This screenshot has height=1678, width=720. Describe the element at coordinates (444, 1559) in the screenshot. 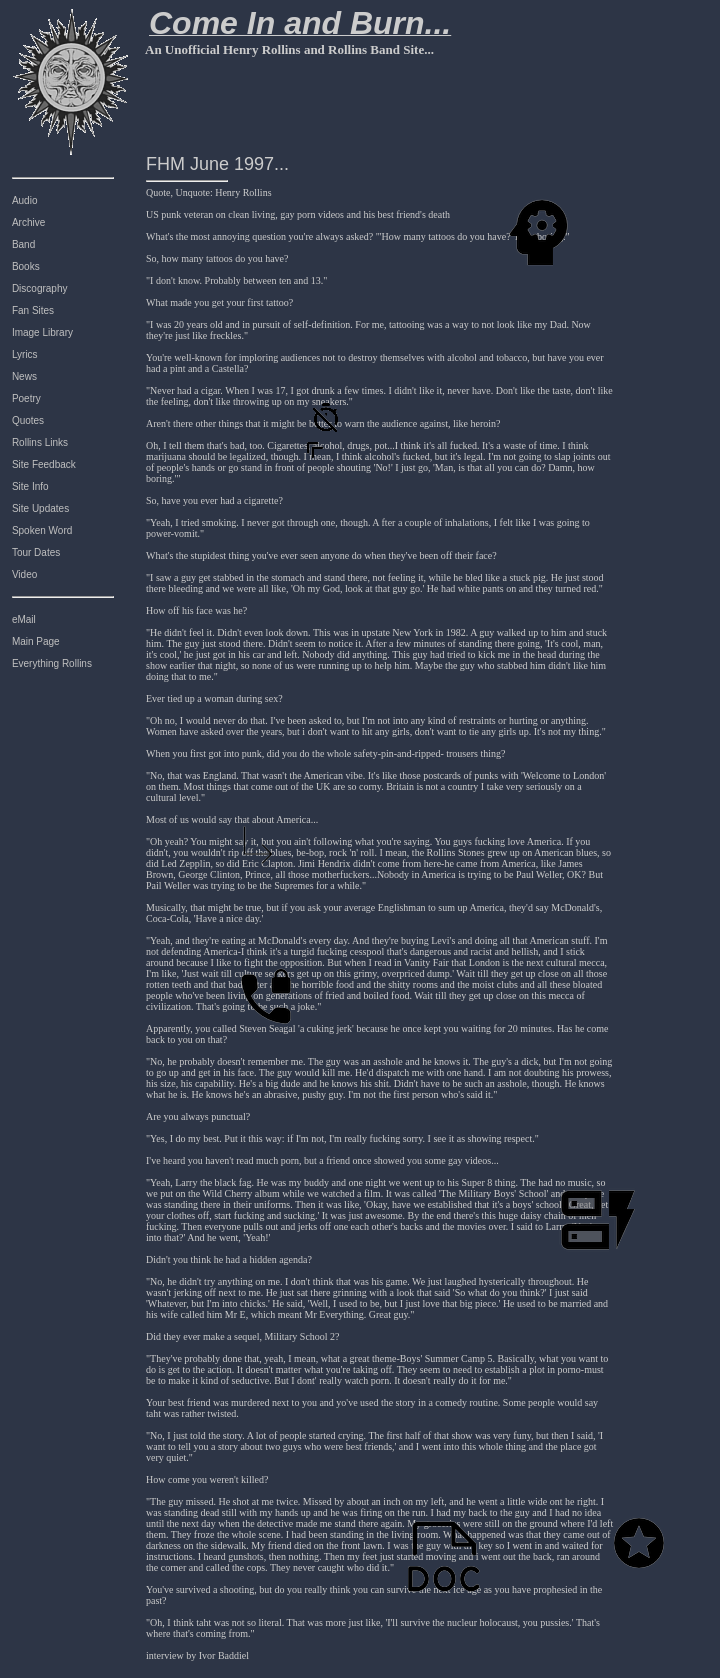

I see `open a document file` at that location.